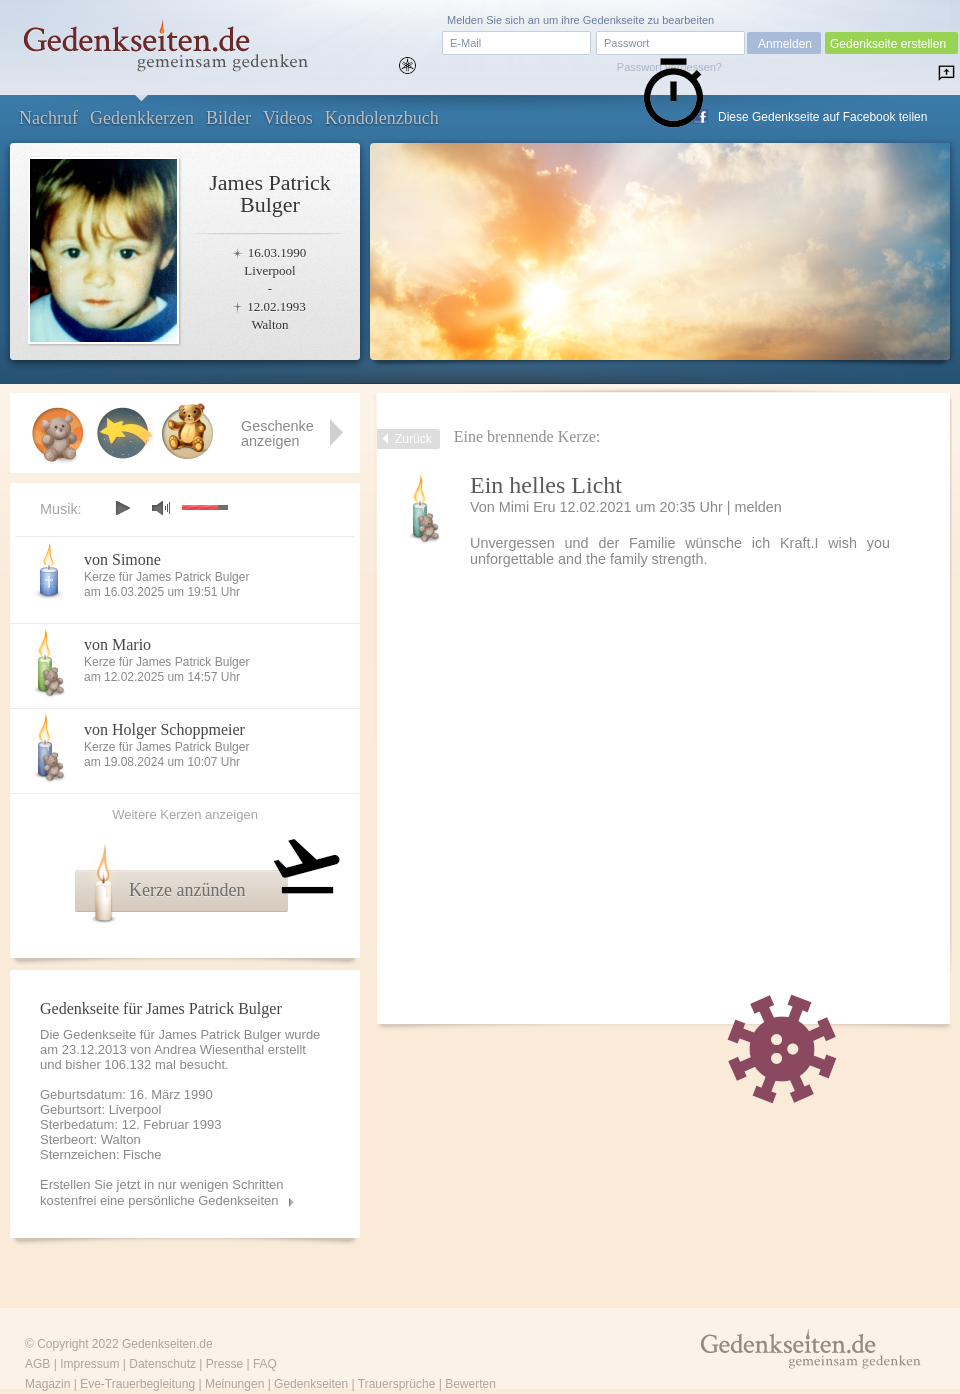 The height and width of the screenshot is (1394, 960). Describe the element at coordinates (673, 94) in the screenshot. I see `start or set a timer` at that location.